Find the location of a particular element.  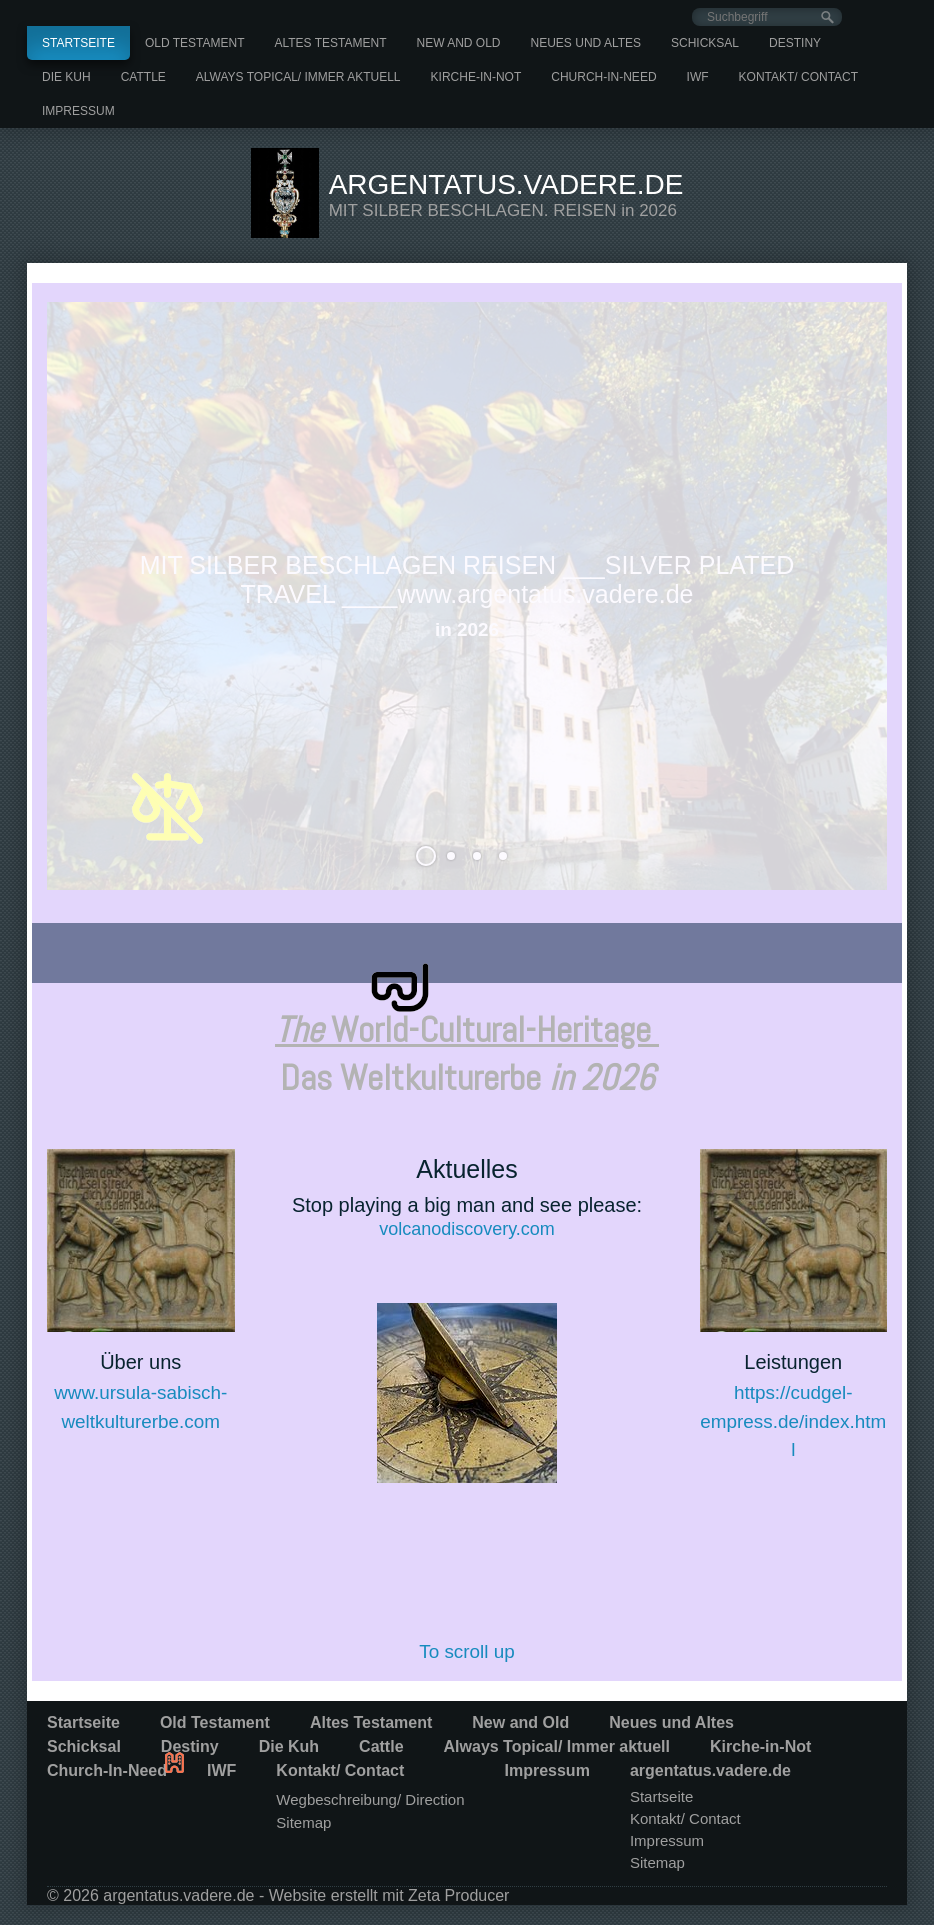

access fortress or castle-related content is located at coordinates (174, 1762).